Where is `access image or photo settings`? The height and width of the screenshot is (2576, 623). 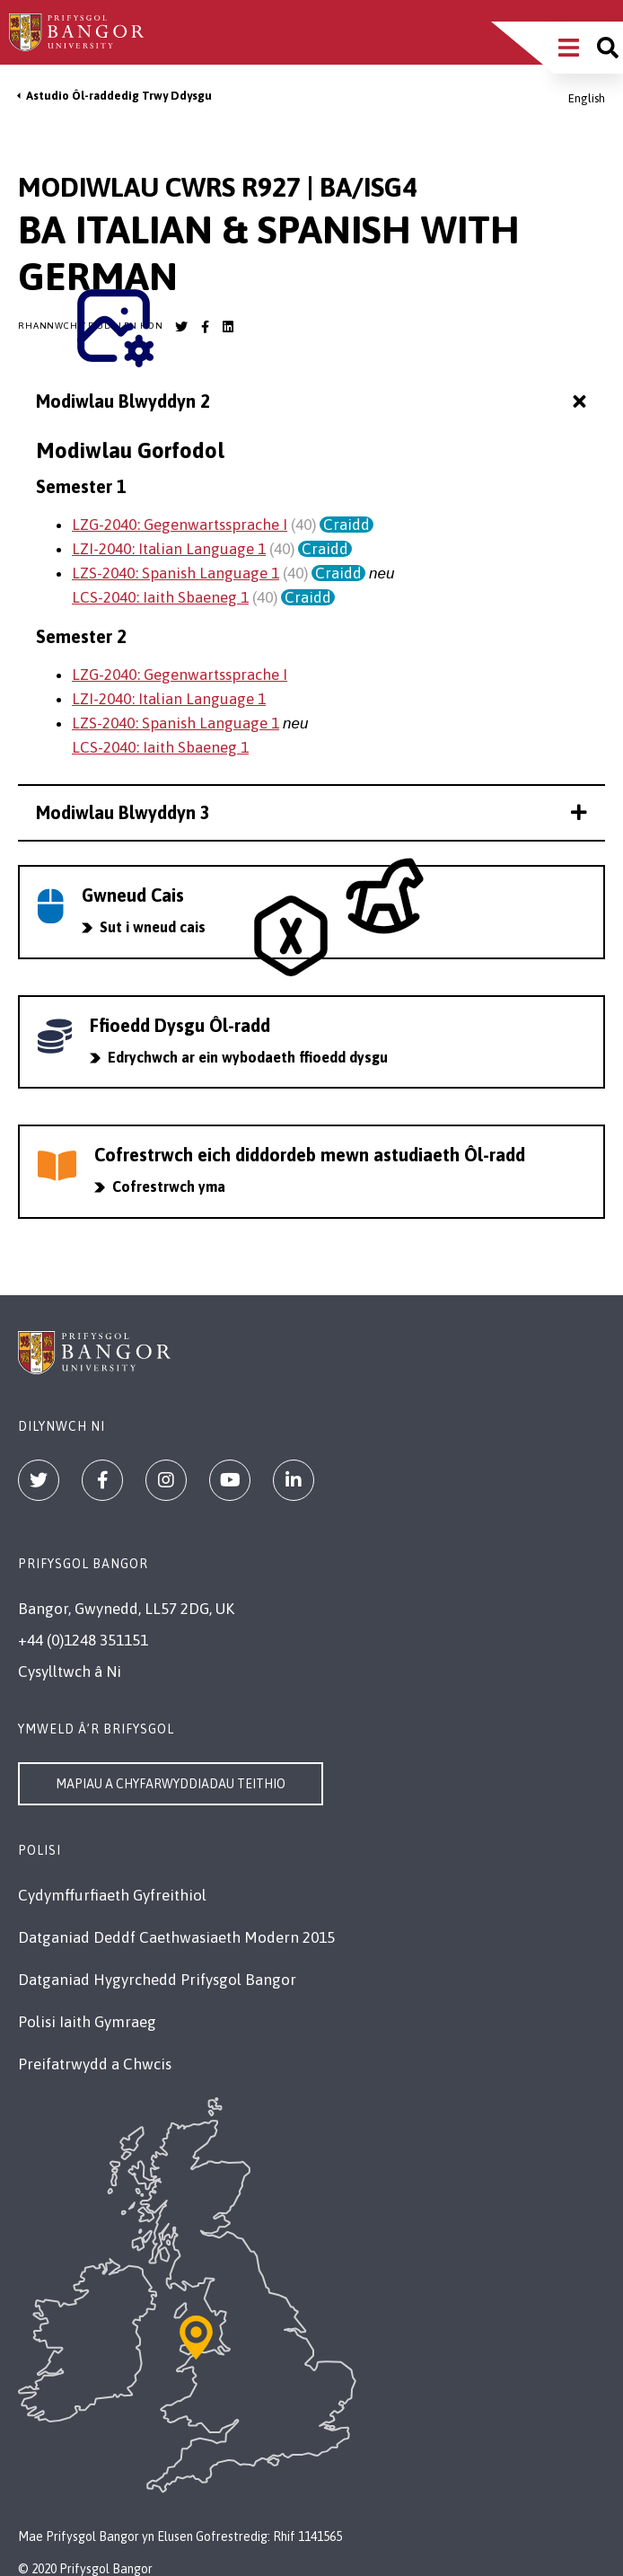
access image or photo settings is located at coordinates (113, 325).